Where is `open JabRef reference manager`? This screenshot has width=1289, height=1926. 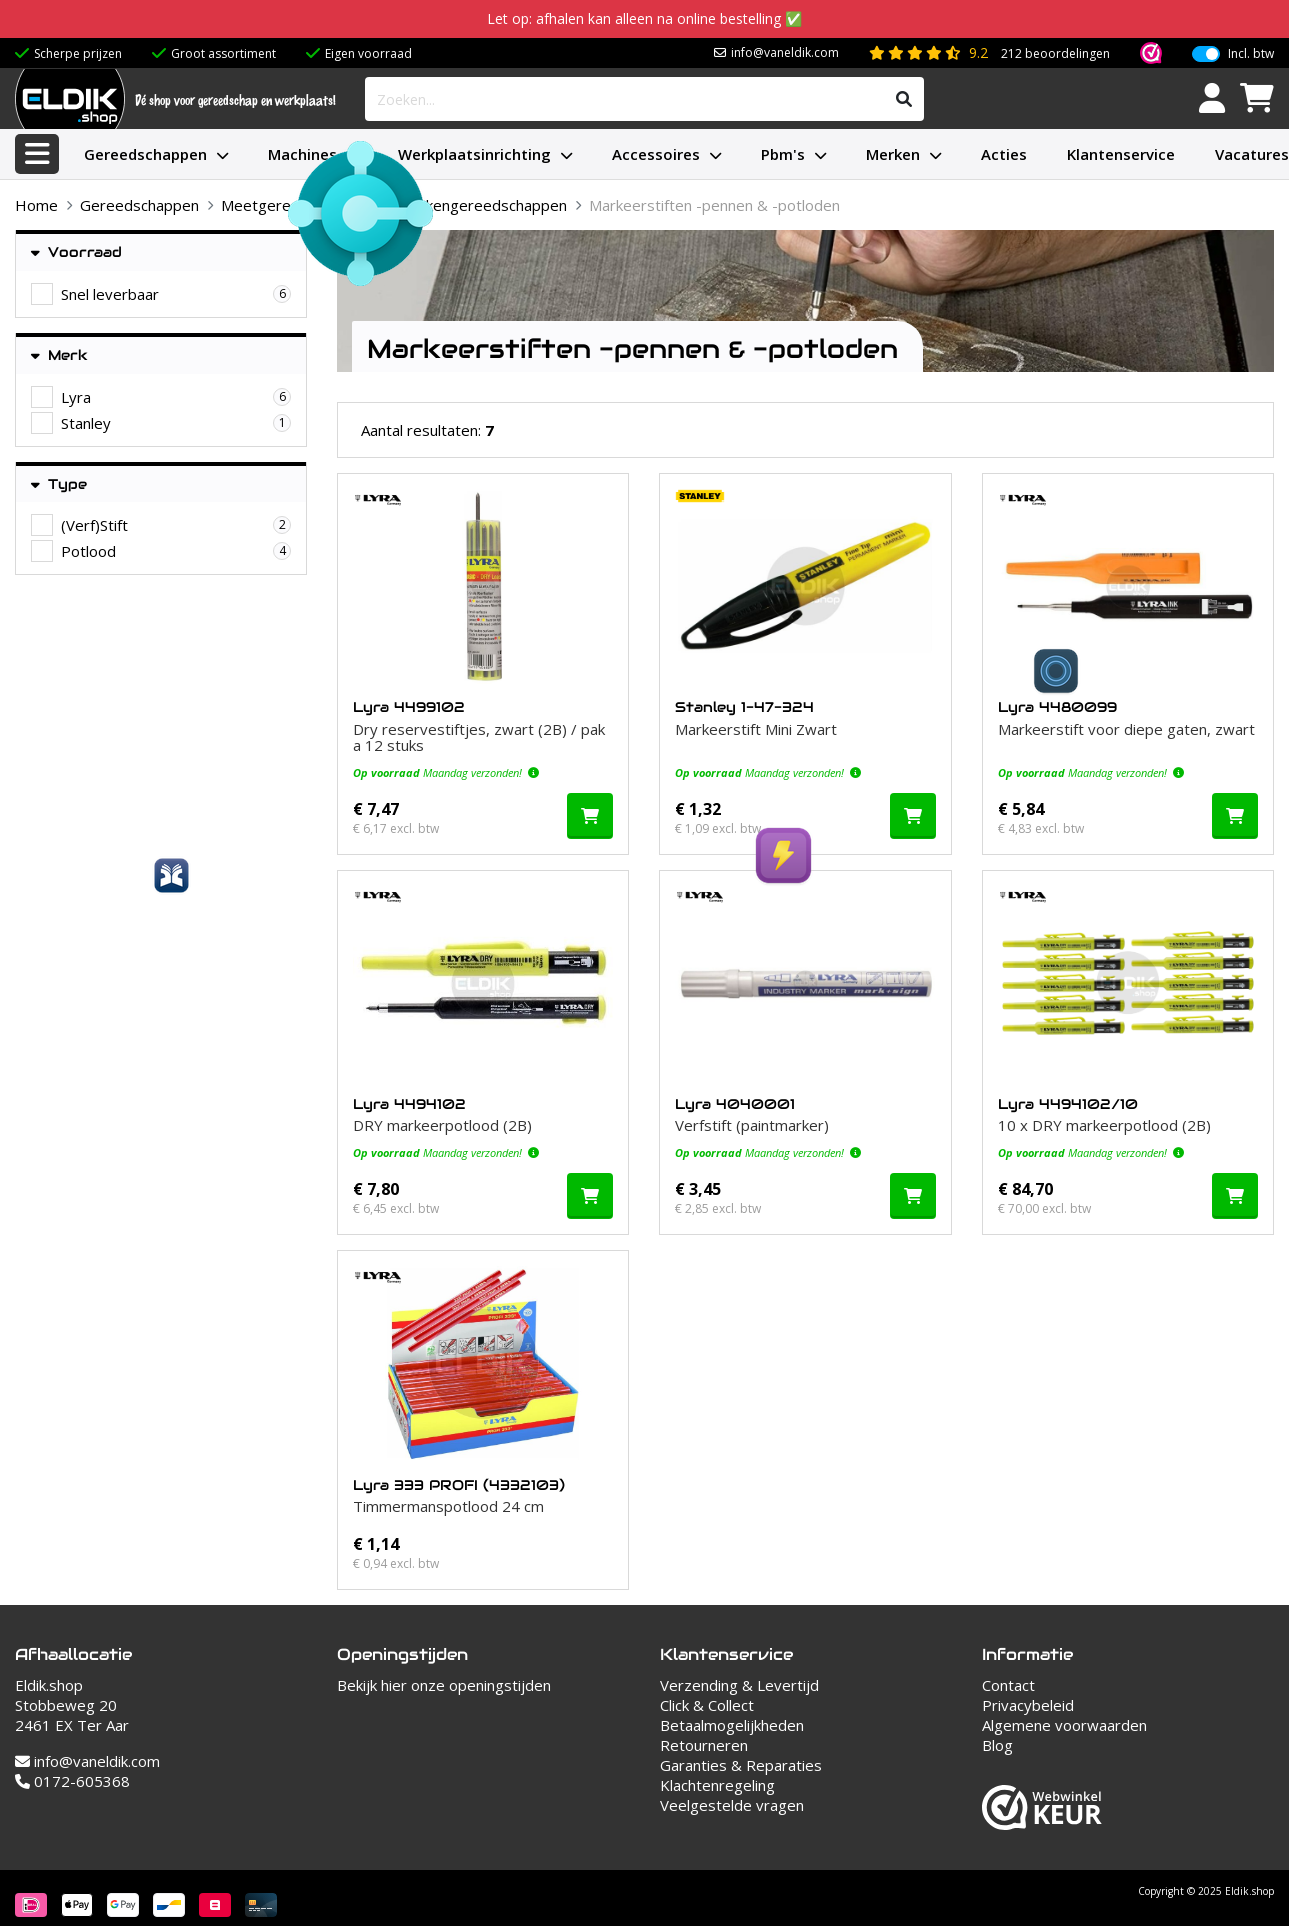
open JabRef reference manager is located at coordinates (171, 875).